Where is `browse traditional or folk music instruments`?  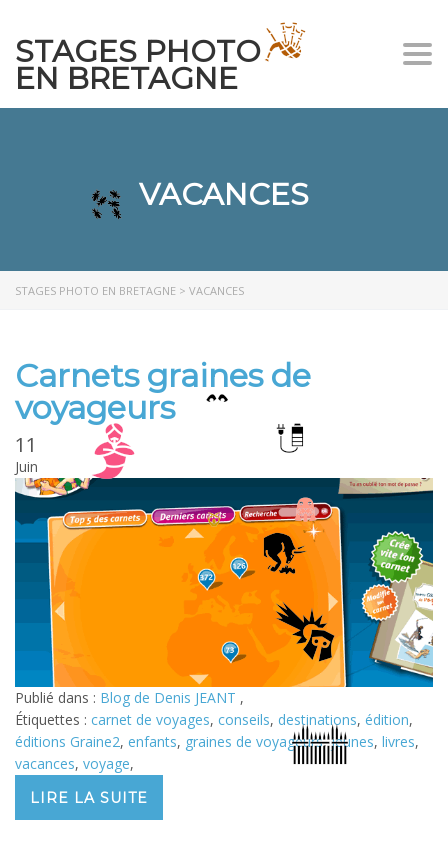 browse traditional or folk music instruments is located at coordinates (285, 42).